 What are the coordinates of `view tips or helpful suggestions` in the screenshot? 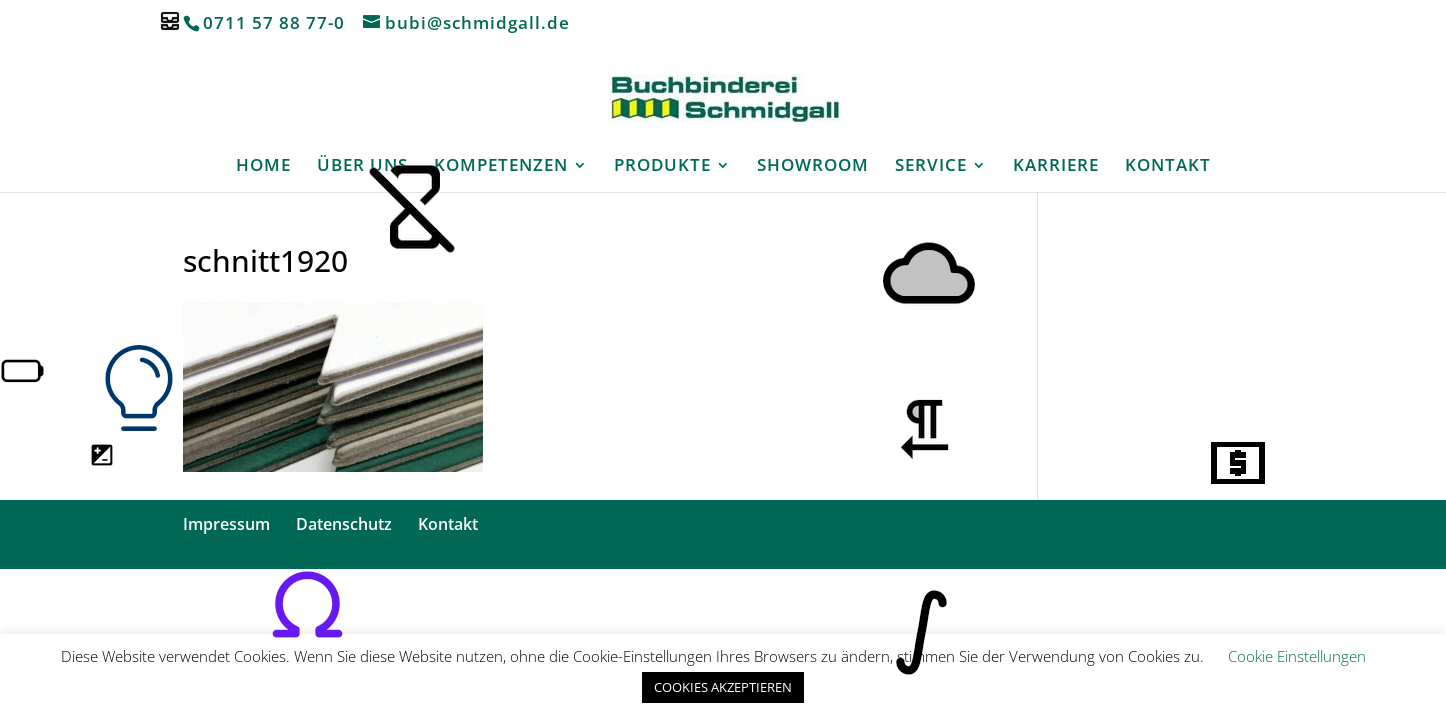 It's located at (139, 388).